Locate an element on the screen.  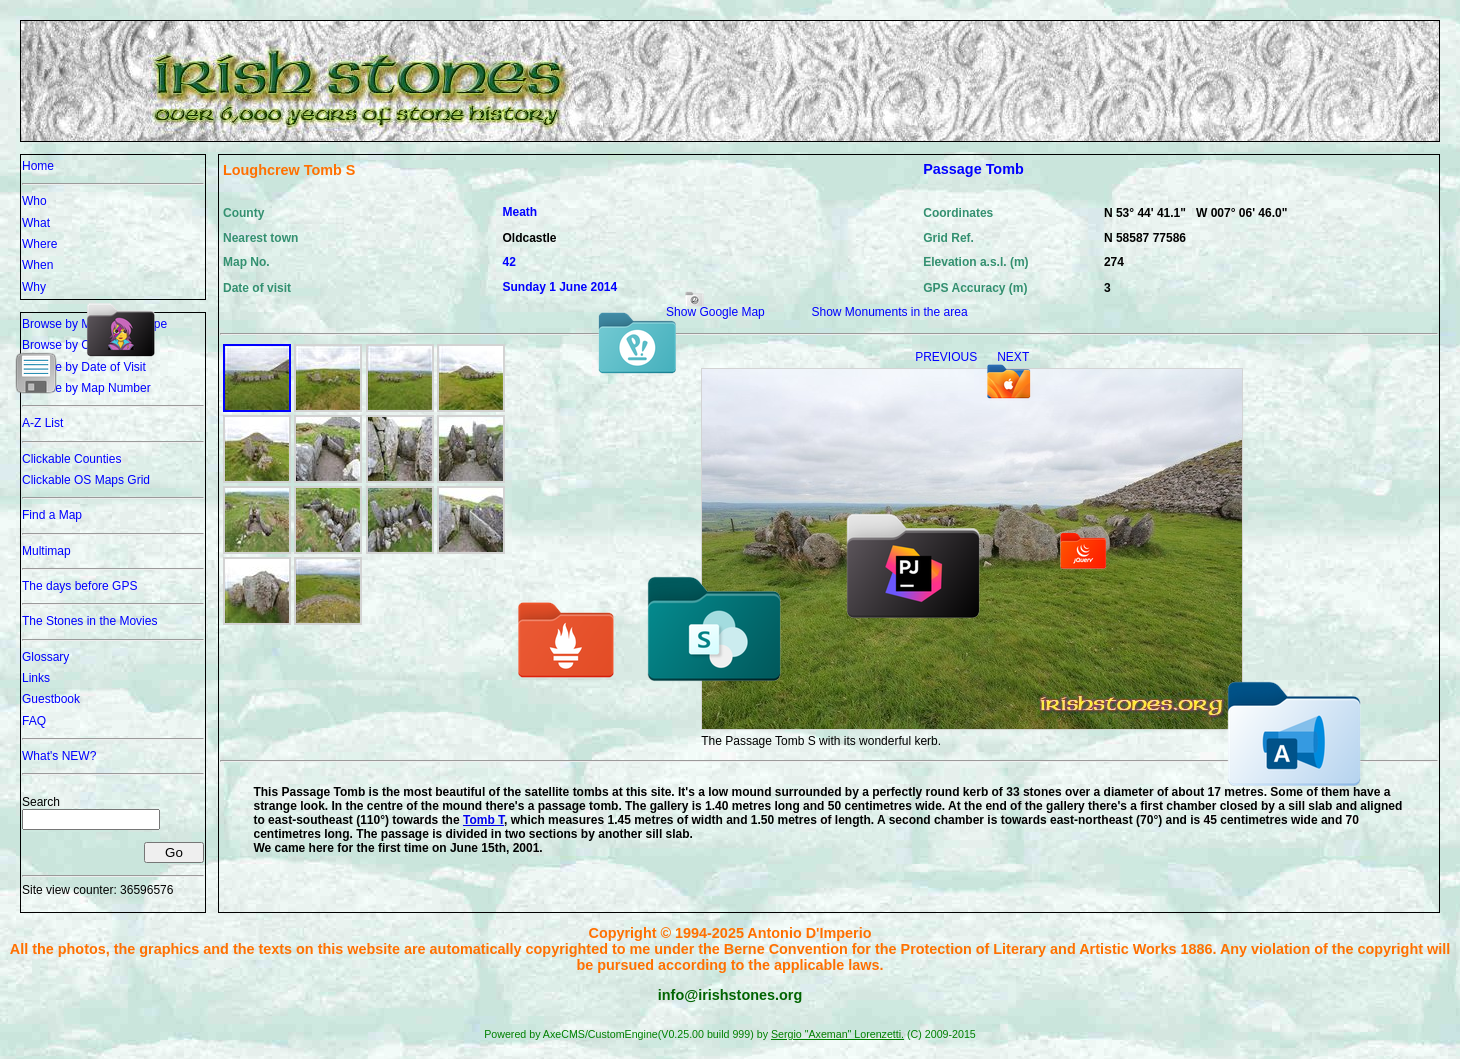
open prometheus monitoring project folder is located at coordinates (565, 642).